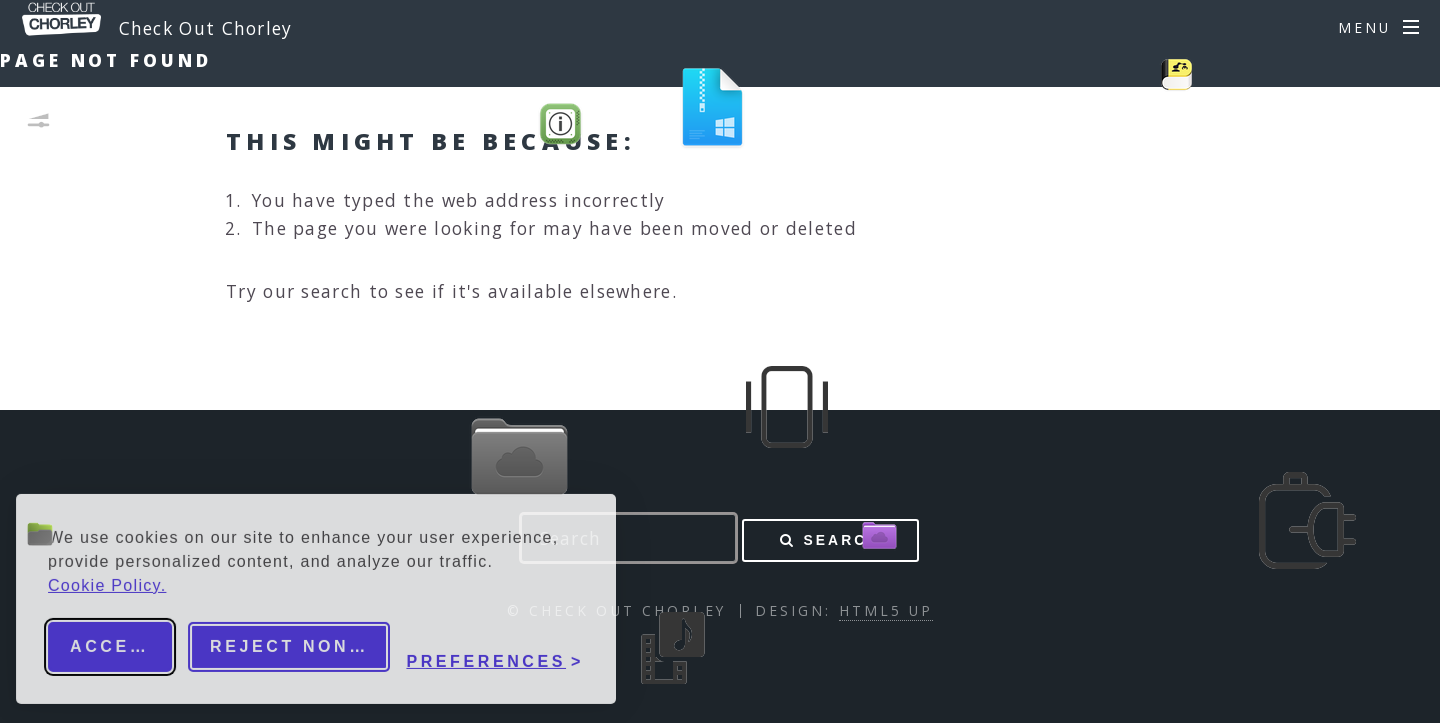 The height and width of the screenshot is (723, 1440). I want to click on access power and battery settings, so click(1307, 520).